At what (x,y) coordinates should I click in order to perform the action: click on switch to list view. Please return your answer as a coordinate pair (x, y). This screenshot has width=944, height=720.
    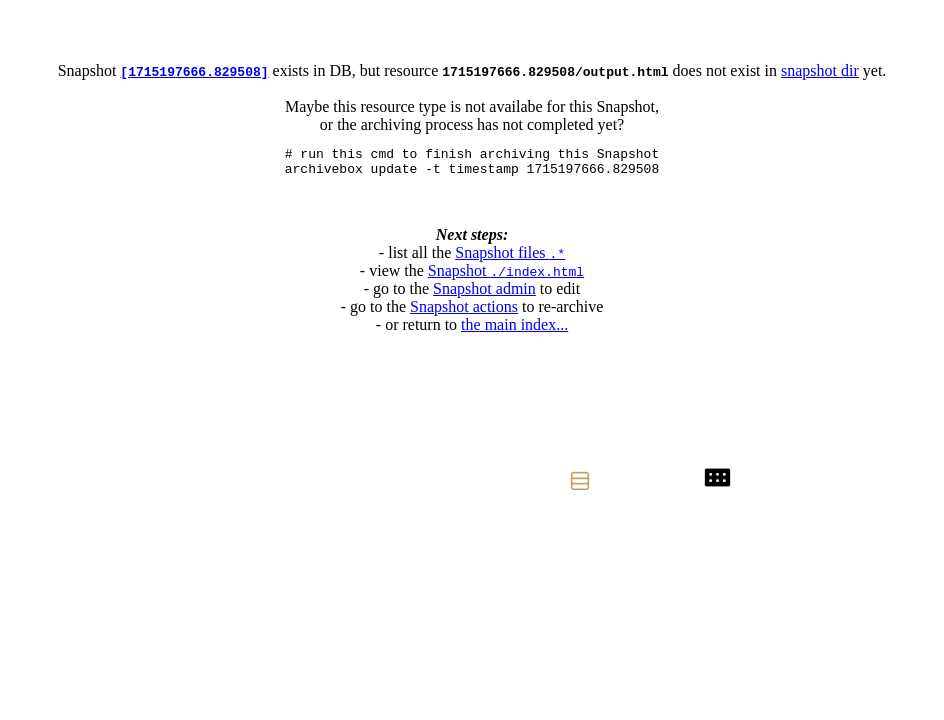
    Looking at the image, I should click on (580, 481).